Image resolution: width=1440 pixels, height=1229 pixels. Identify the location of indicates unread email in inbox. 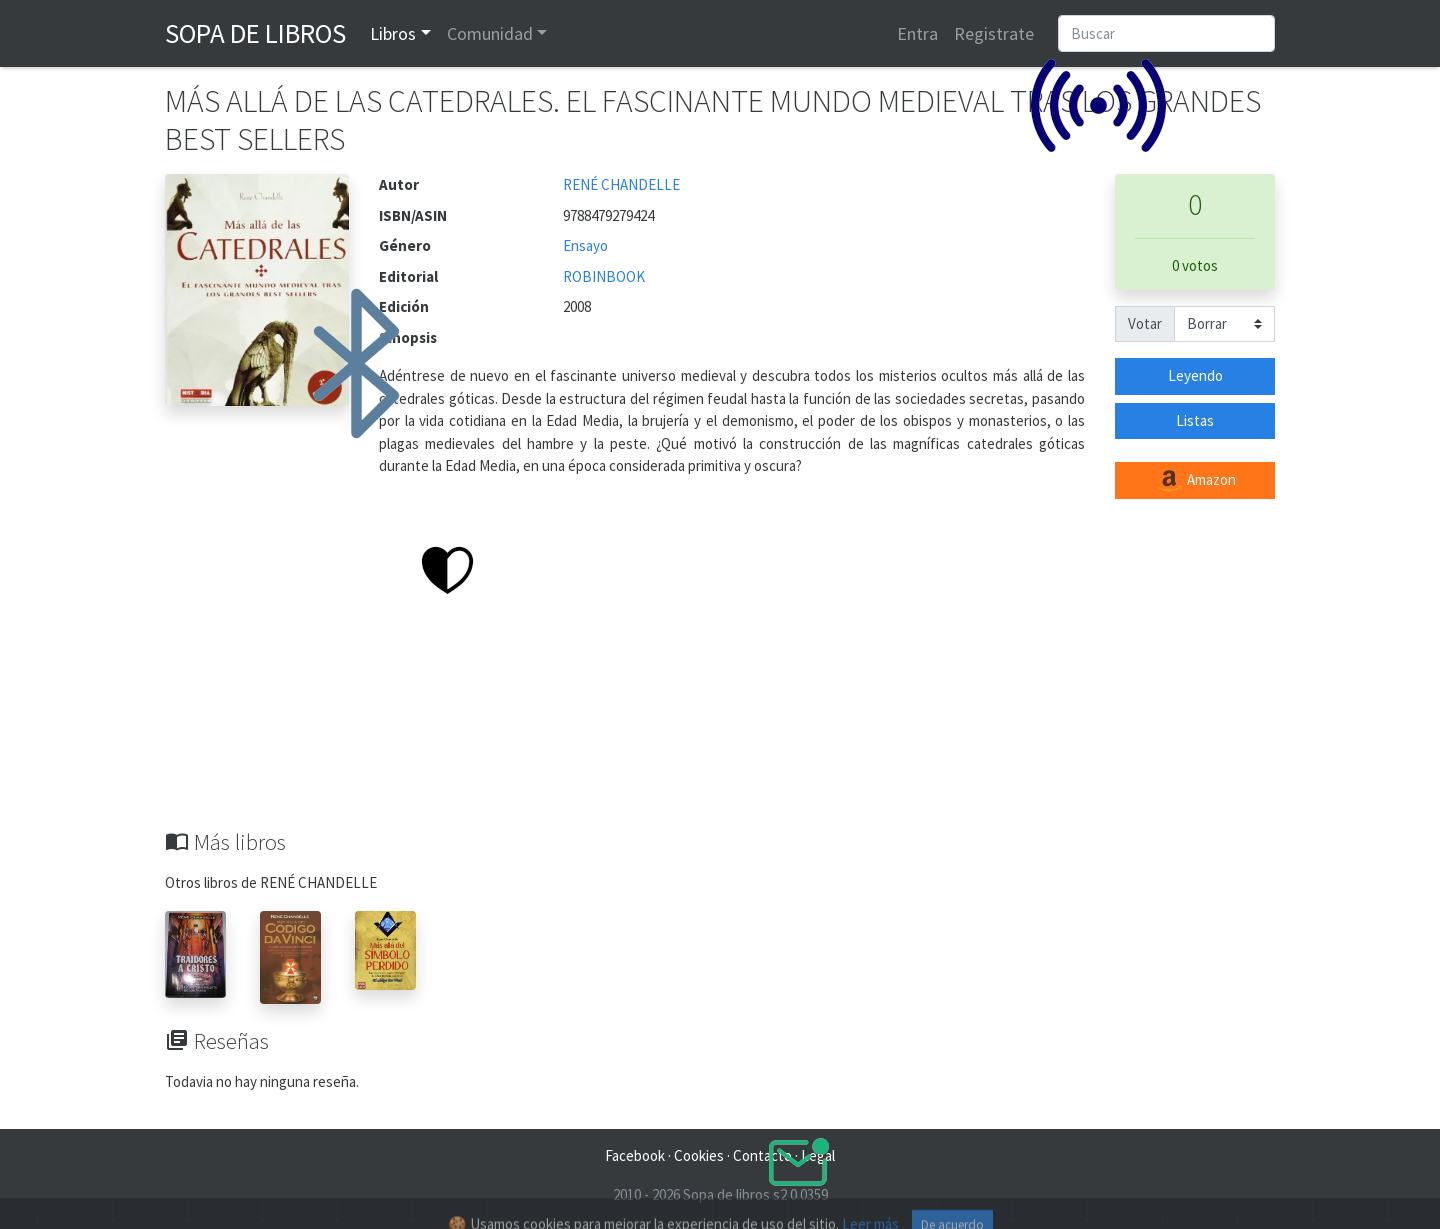
(798, 1163).